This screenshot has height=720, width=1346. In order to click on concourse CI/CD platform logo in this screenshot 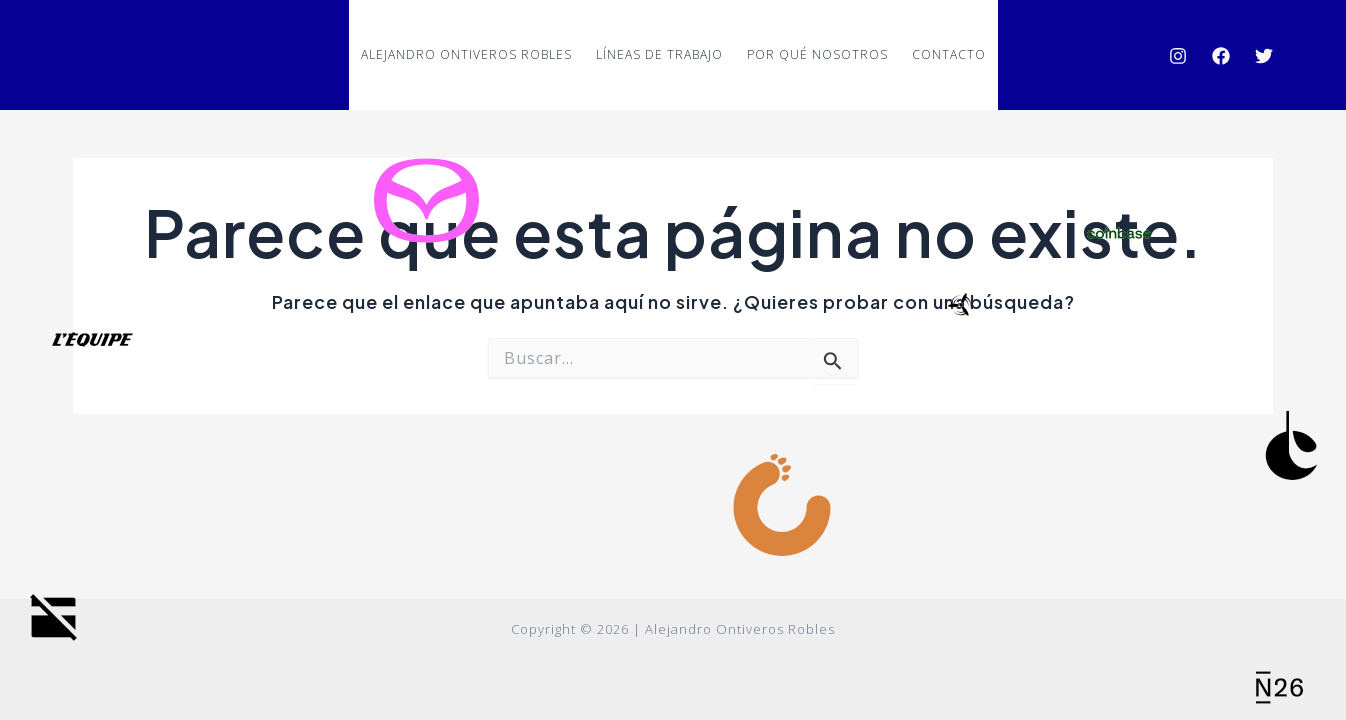, I will do `click(959, 304)`.